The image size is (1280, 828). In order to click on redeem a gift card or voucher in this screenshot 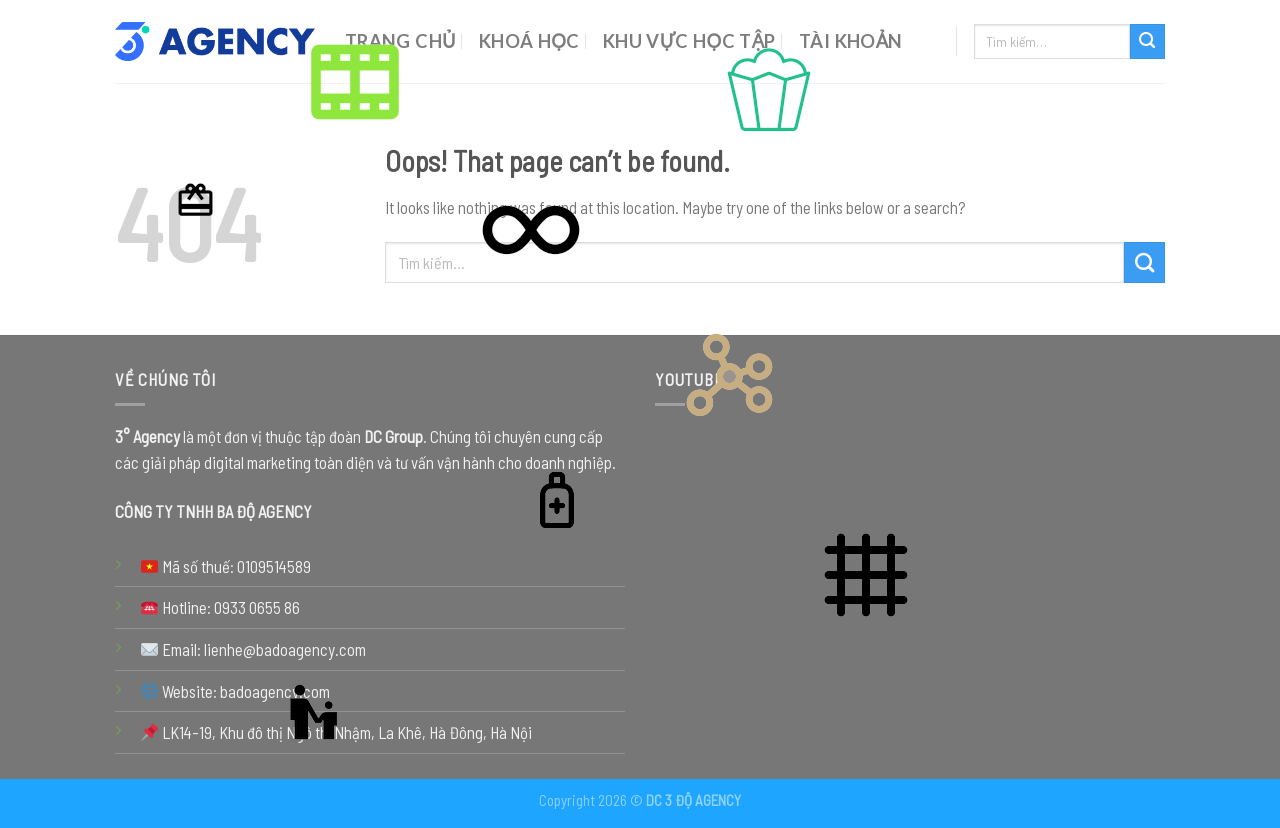, I will do `click(195, 200)`.